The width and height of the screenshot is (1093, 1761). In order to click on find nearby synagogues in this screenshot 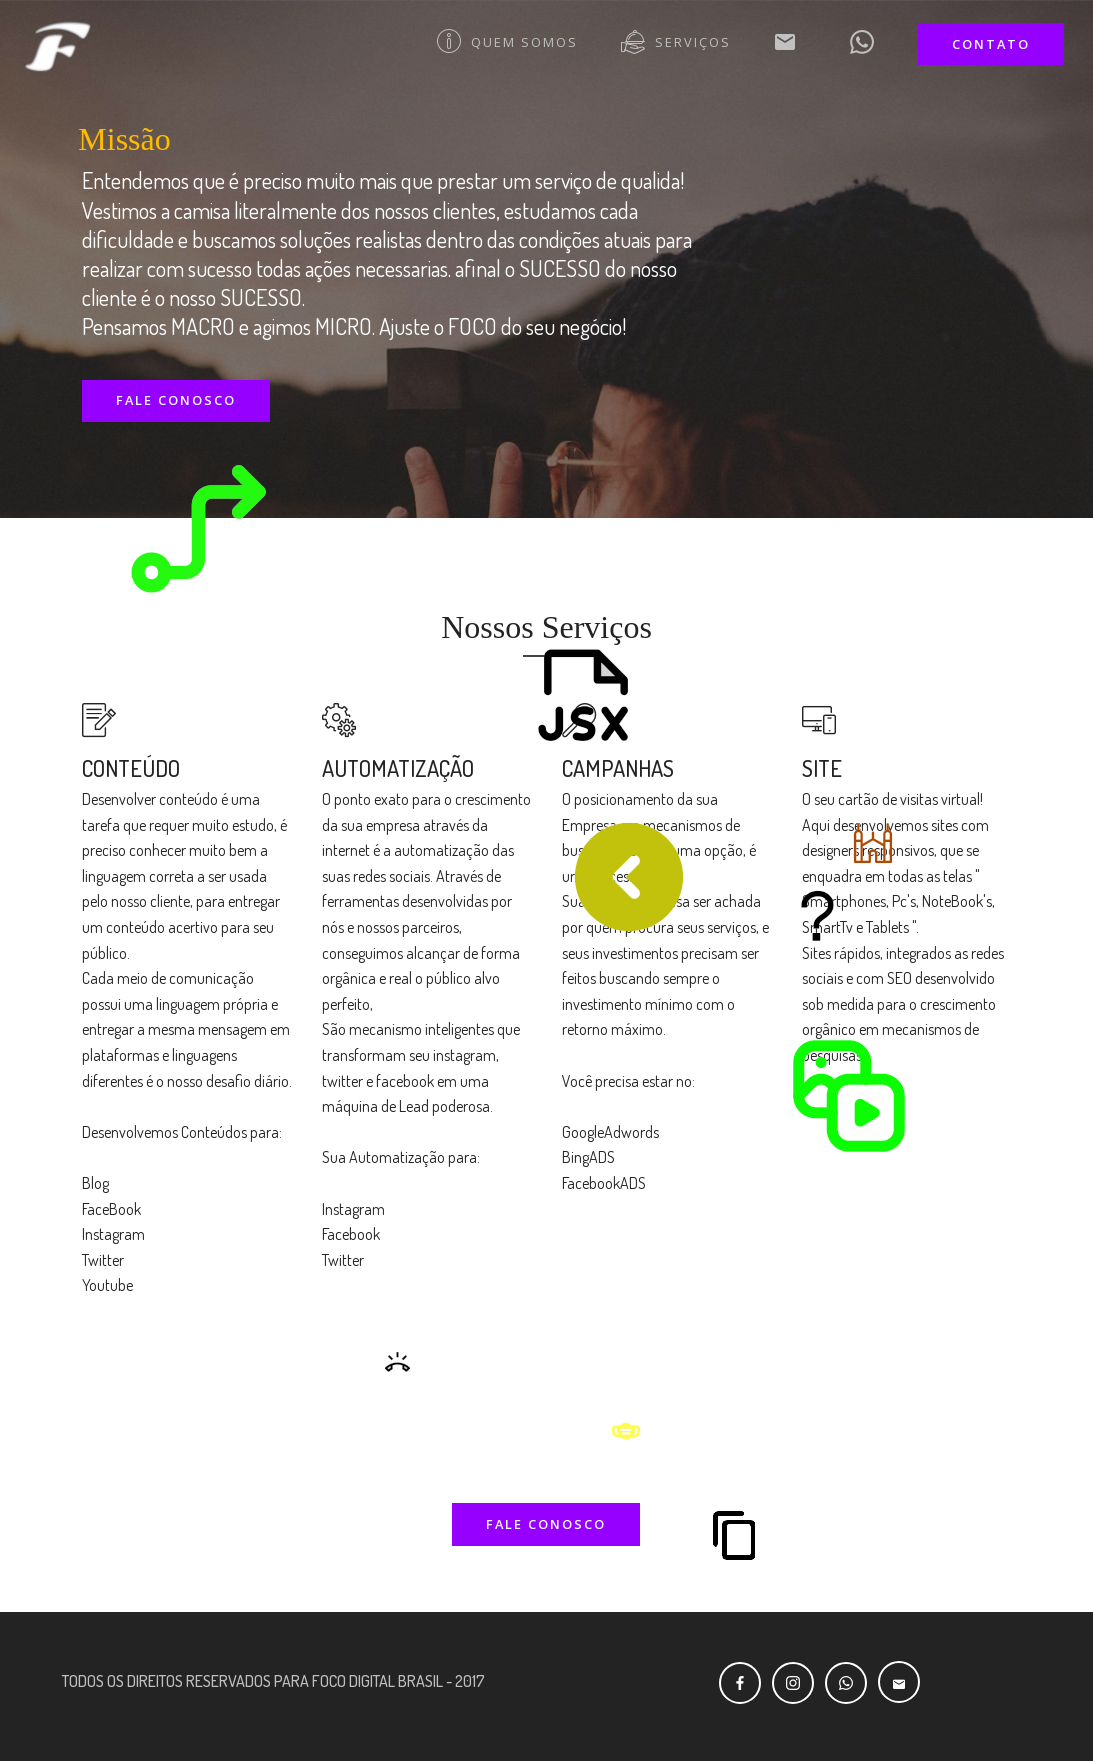, I will do `click(873, 844)`.